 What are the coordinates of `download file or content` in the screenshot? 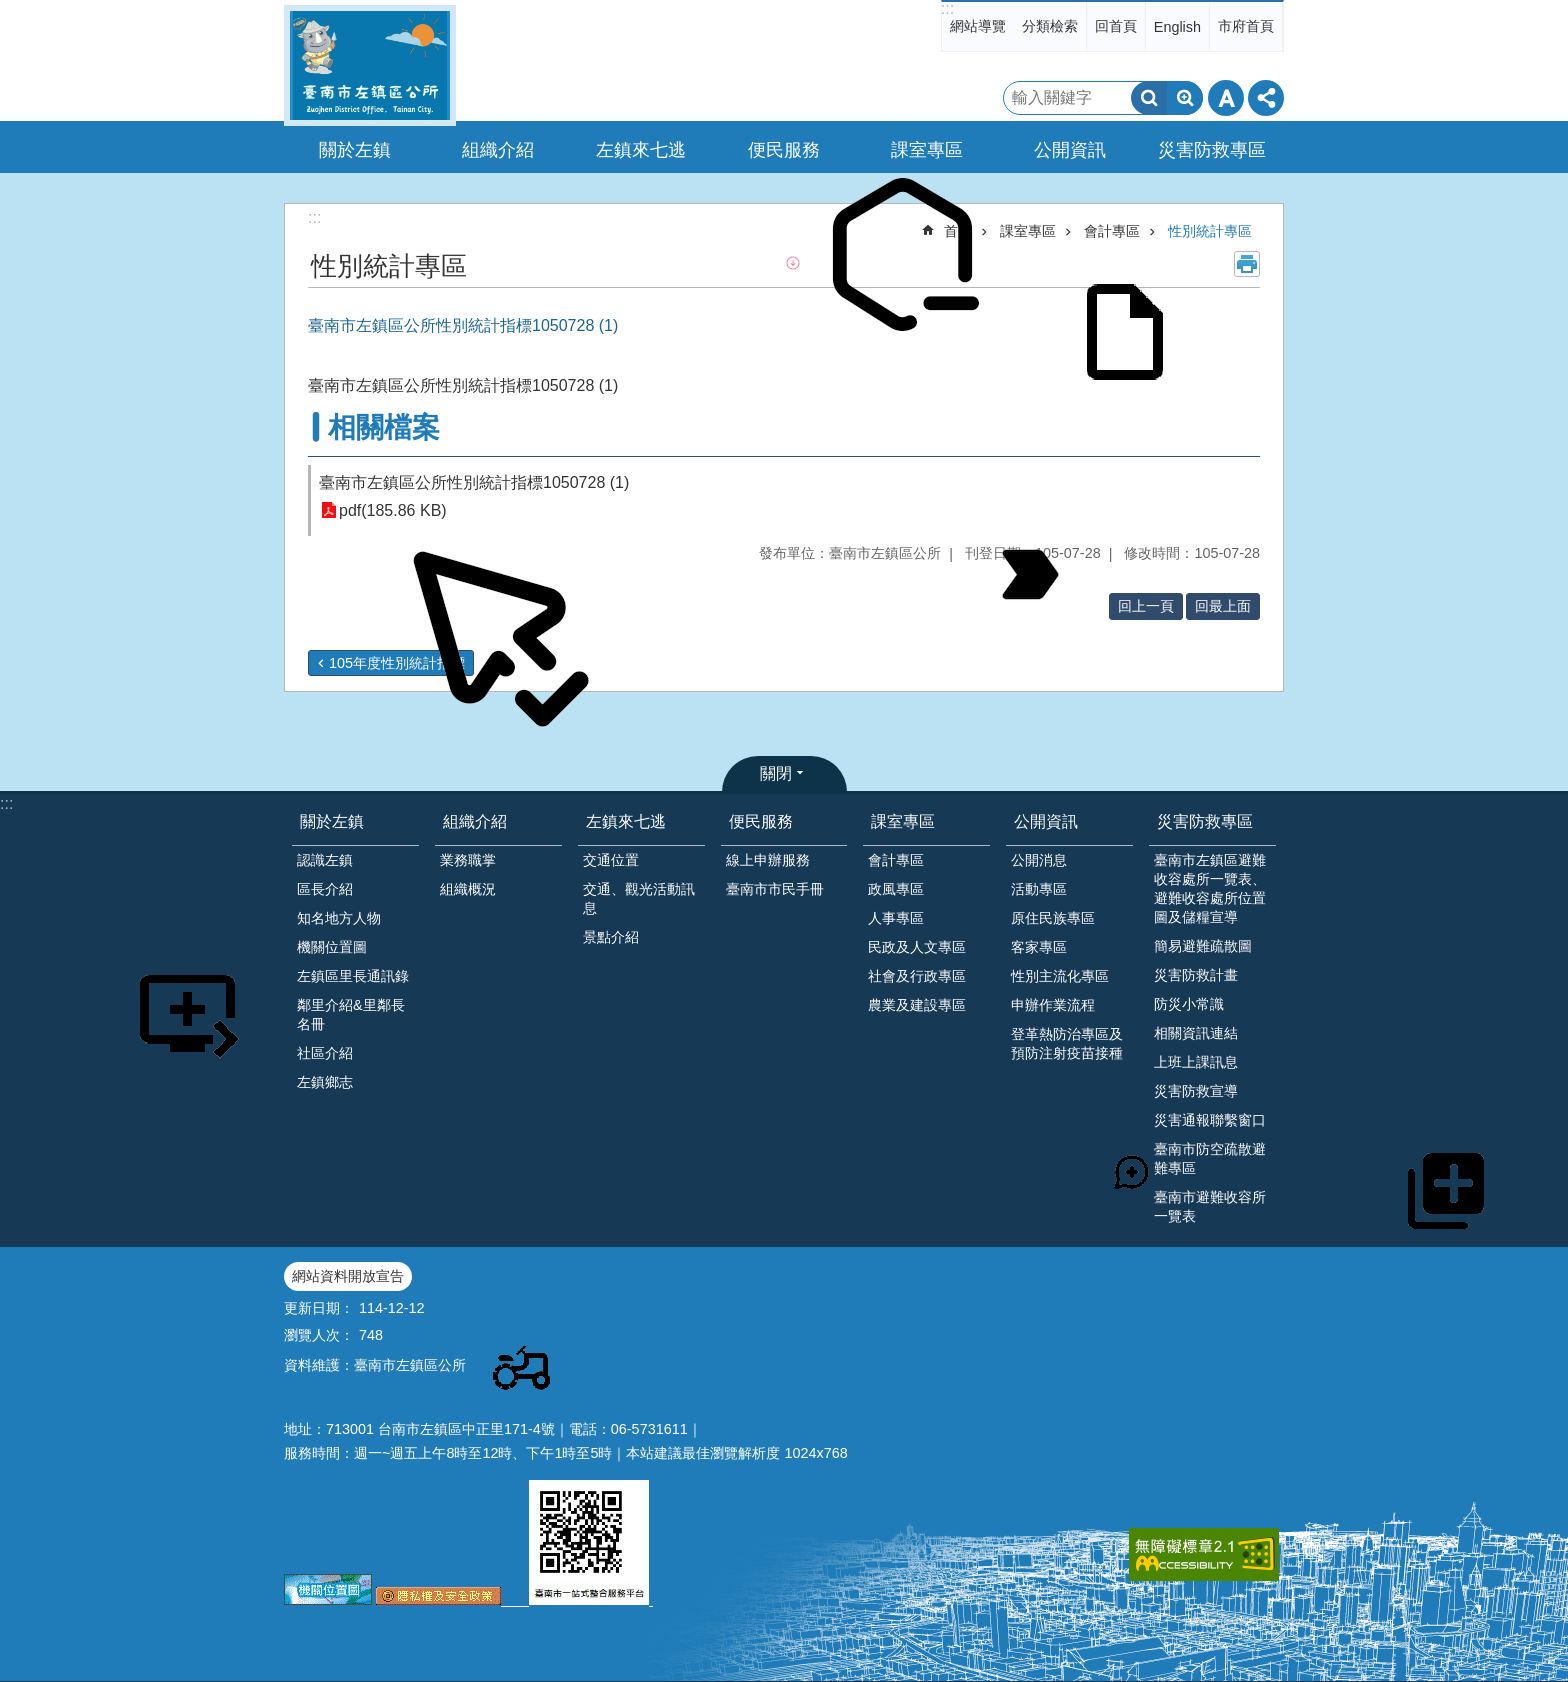 It's located at (793, 263).